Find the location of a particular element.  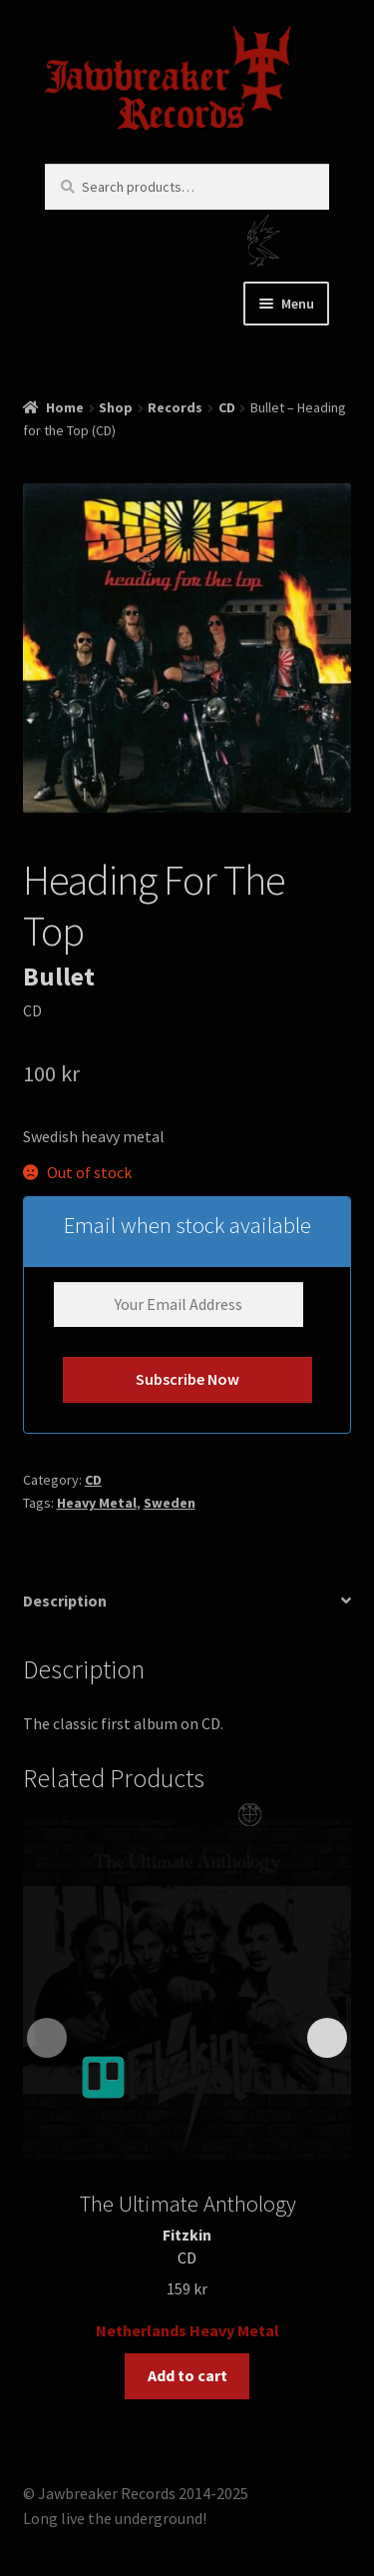

BMW brand logo is located at coordinates (249, 1814).